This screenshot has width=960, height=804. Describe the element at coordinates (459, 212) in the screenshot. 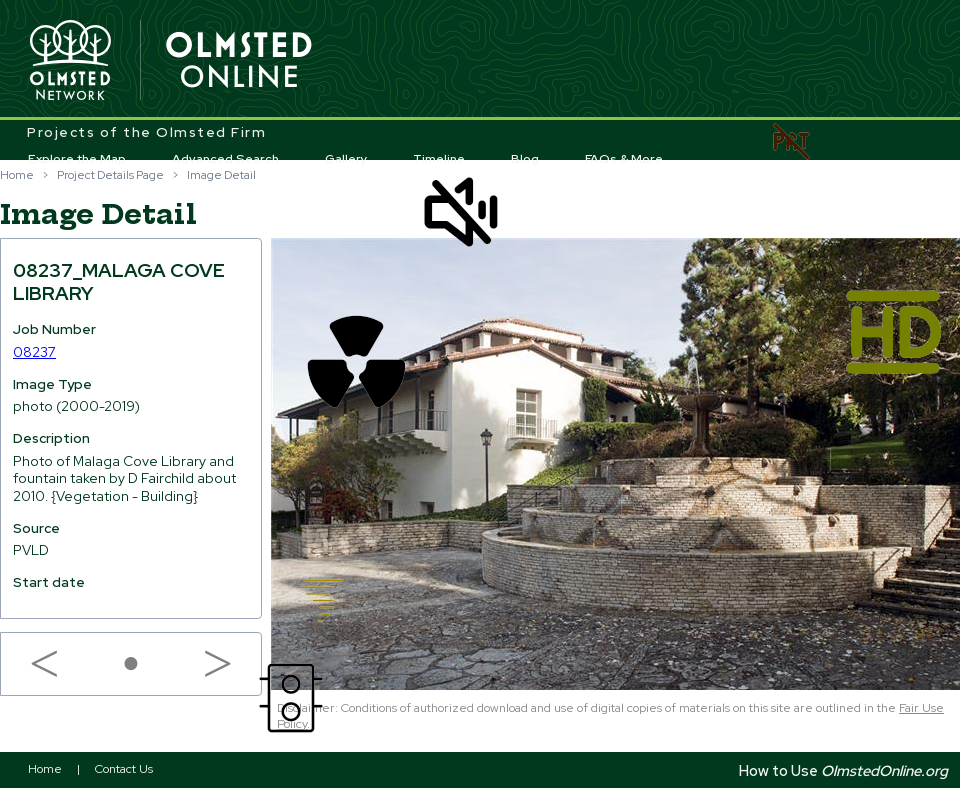

I see `mute audio` at that location.